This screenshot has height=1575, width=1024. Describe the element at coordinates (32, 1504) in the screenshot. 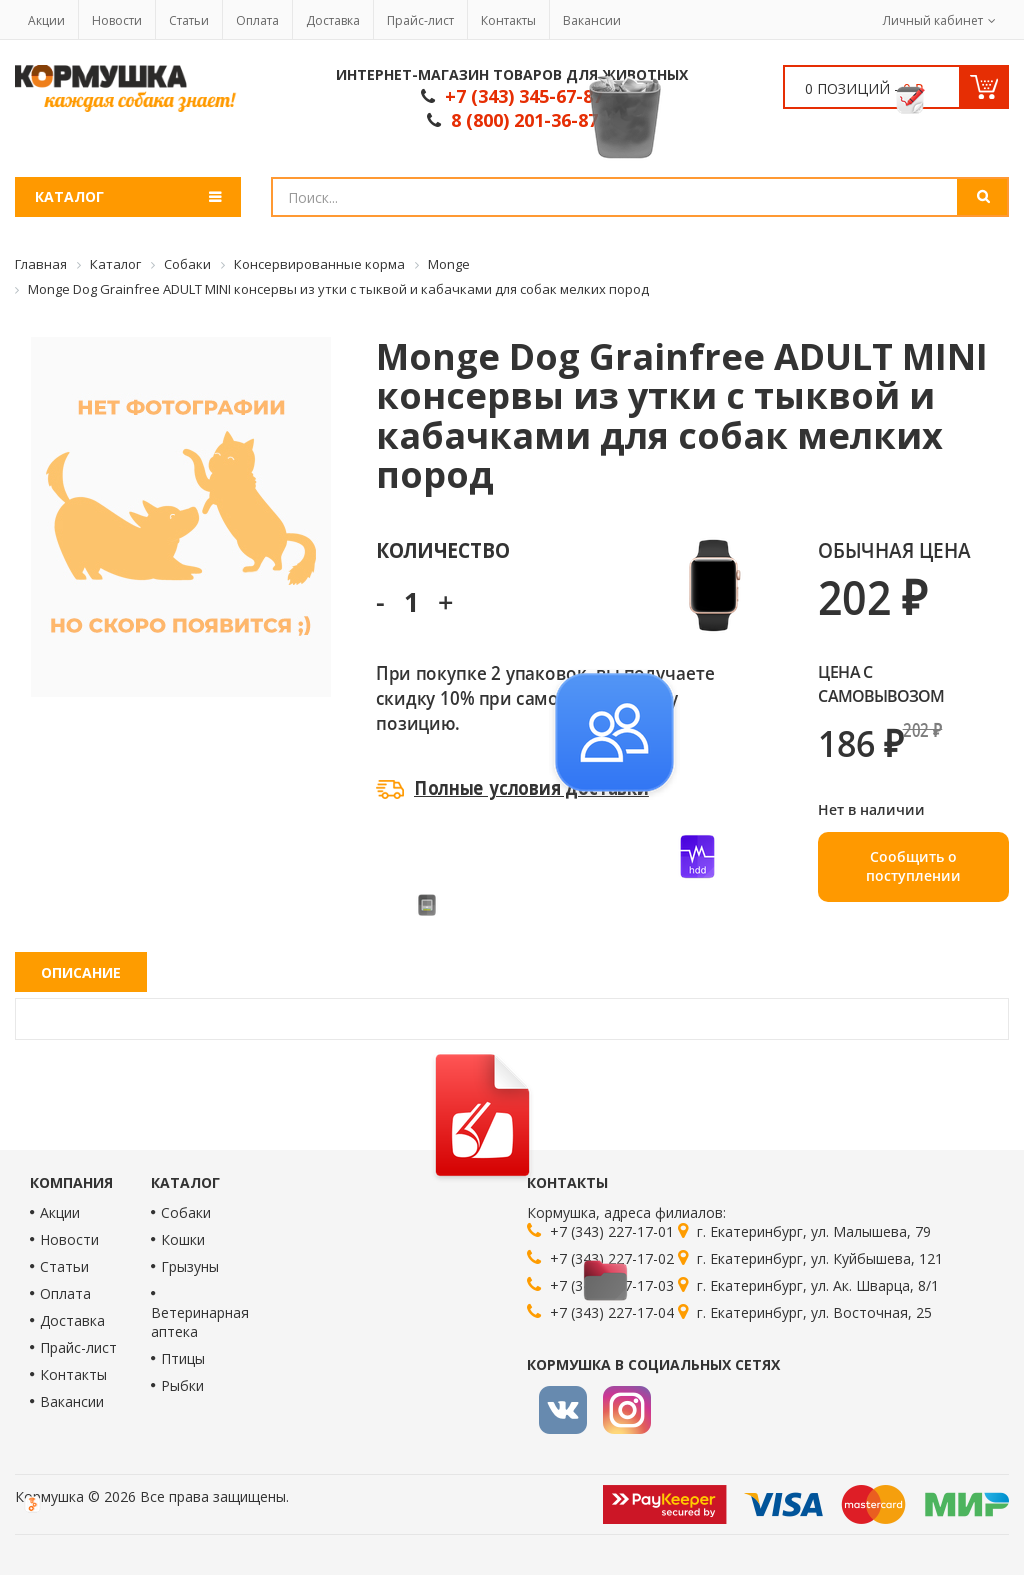

I see `open GNU Radio signal processing application` at that location.